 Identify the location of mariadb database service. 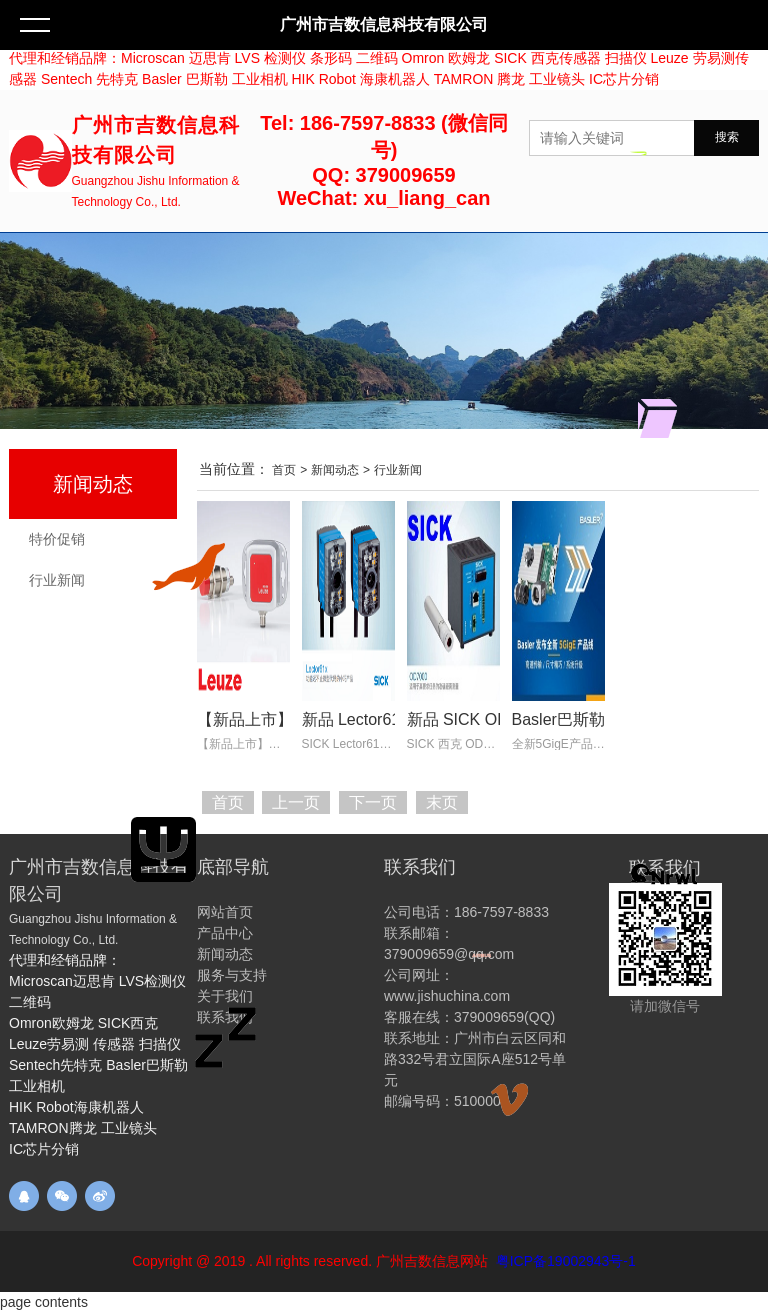
(188, 566).